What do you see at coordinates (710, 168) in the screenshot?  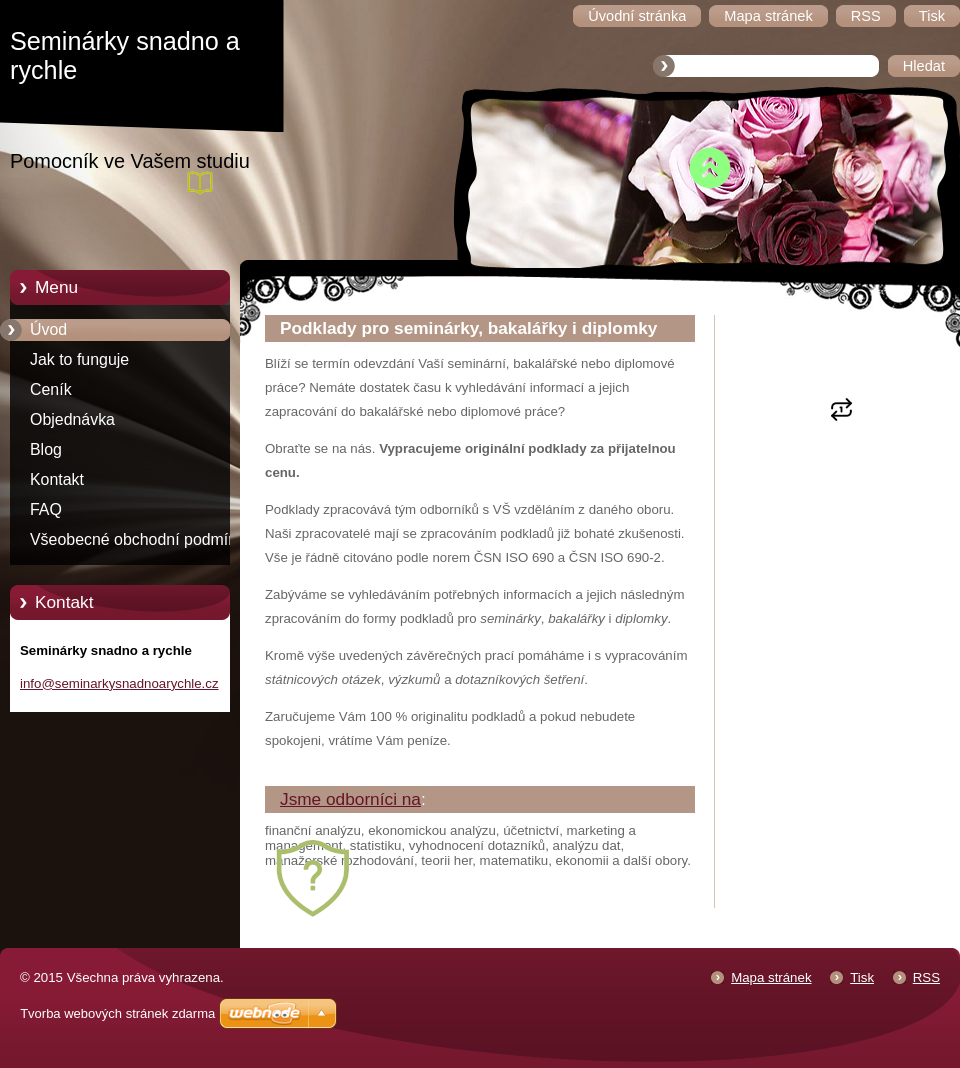 I see `scroll to top of page` at bounding box center [710, 168].